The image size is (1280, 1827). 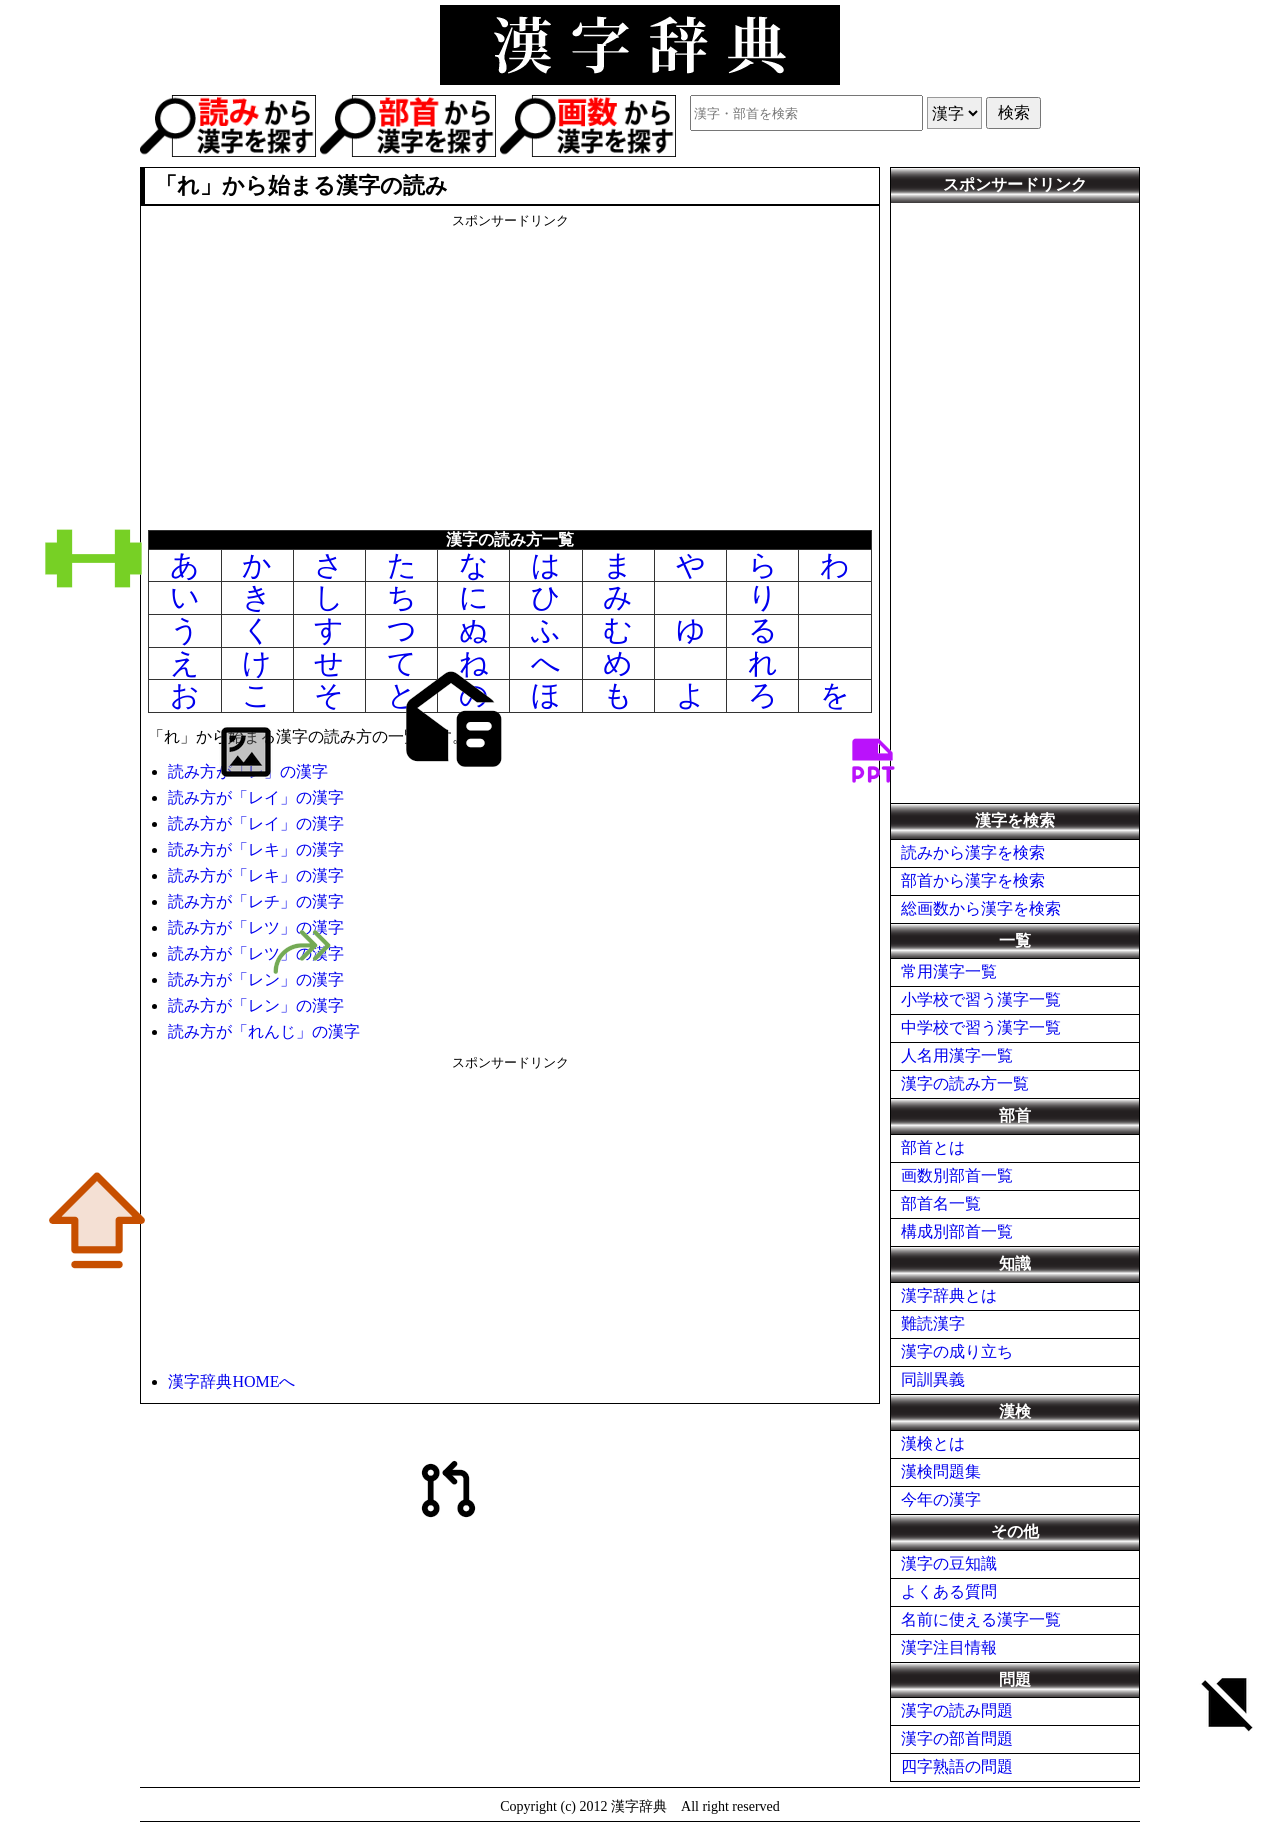 I want to click on forward message or content to multiple recipients, so click(x=302, y=952).